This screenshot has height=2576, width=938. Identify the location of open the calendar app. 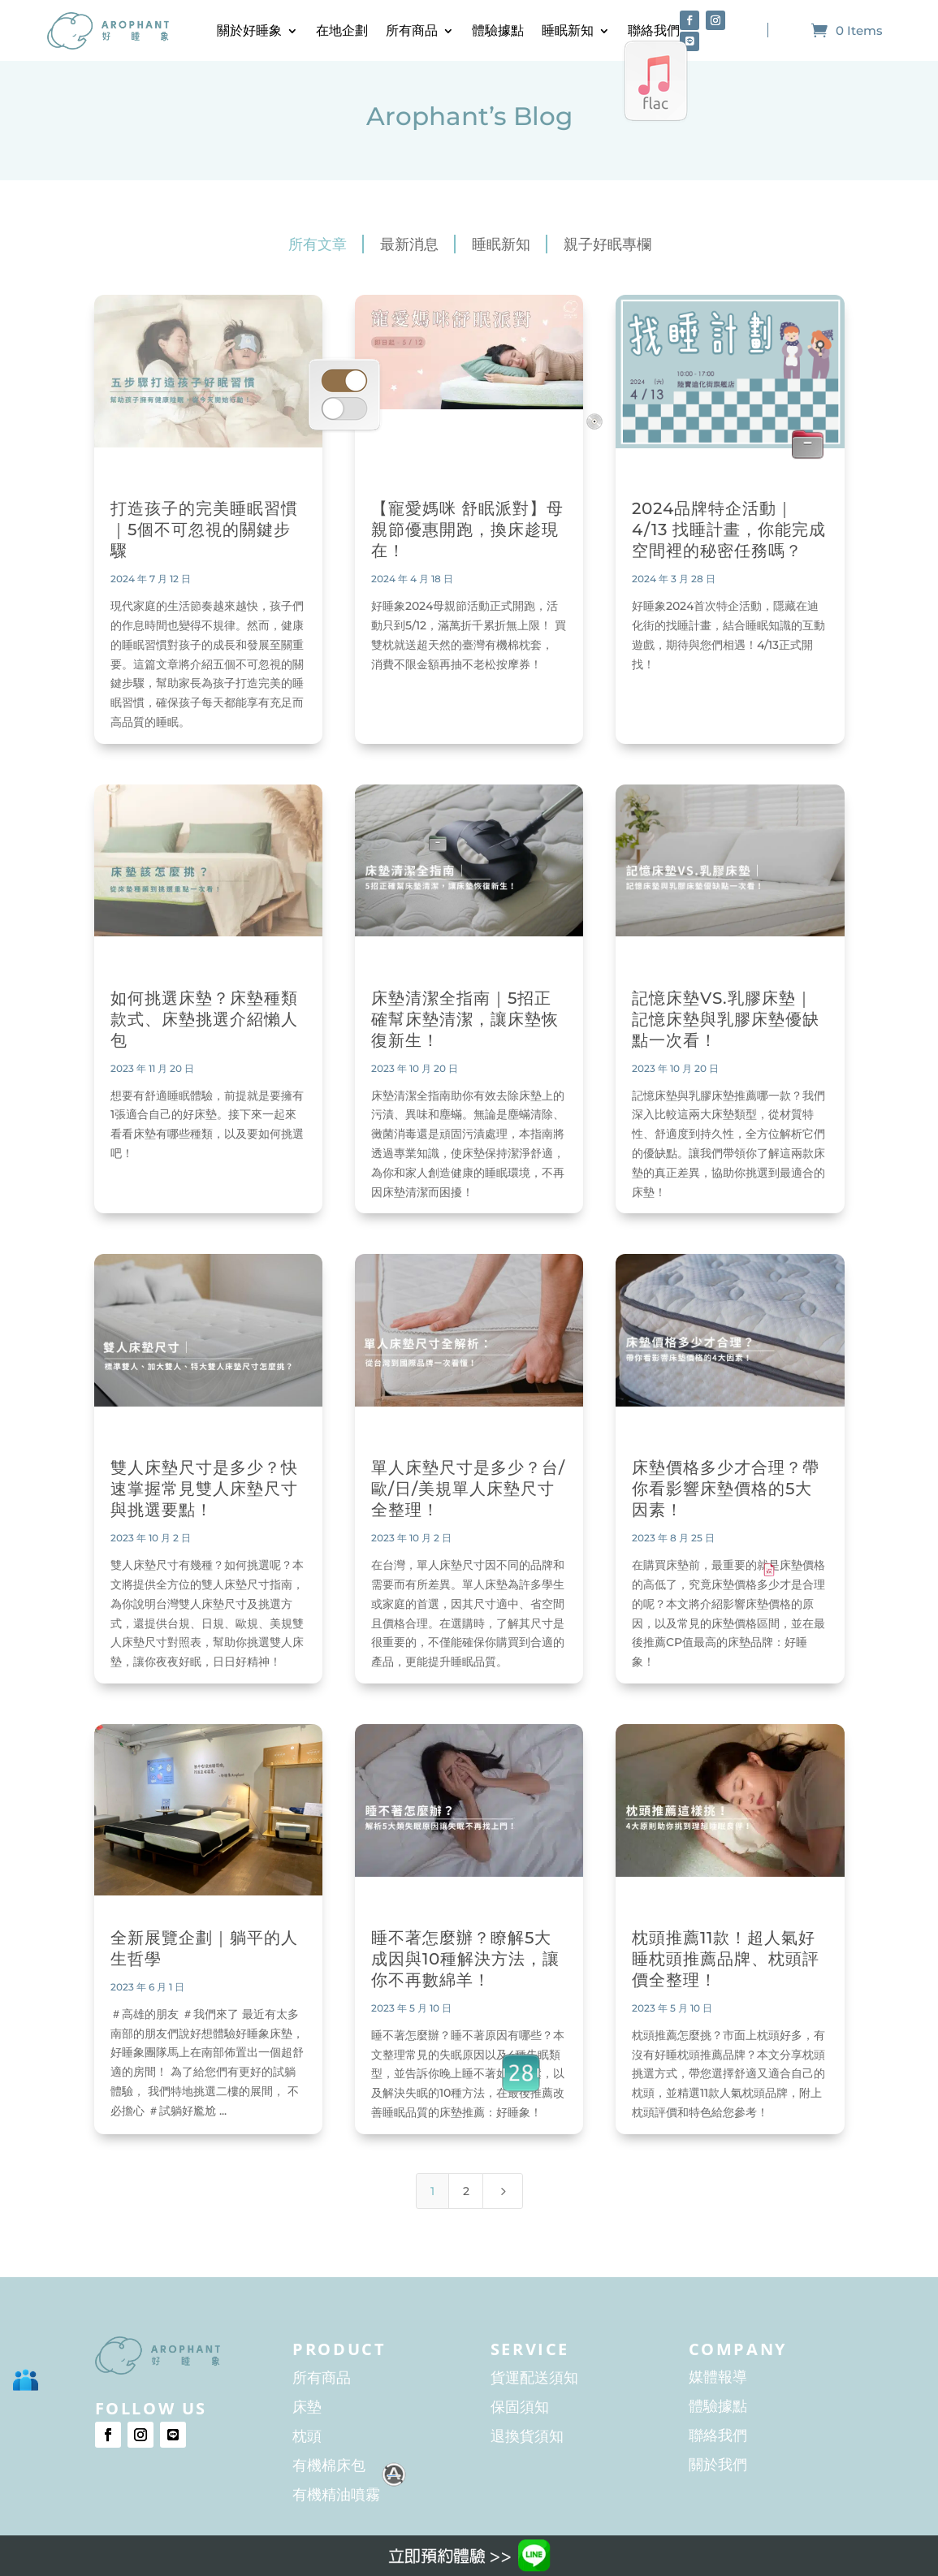
(521, 2072).